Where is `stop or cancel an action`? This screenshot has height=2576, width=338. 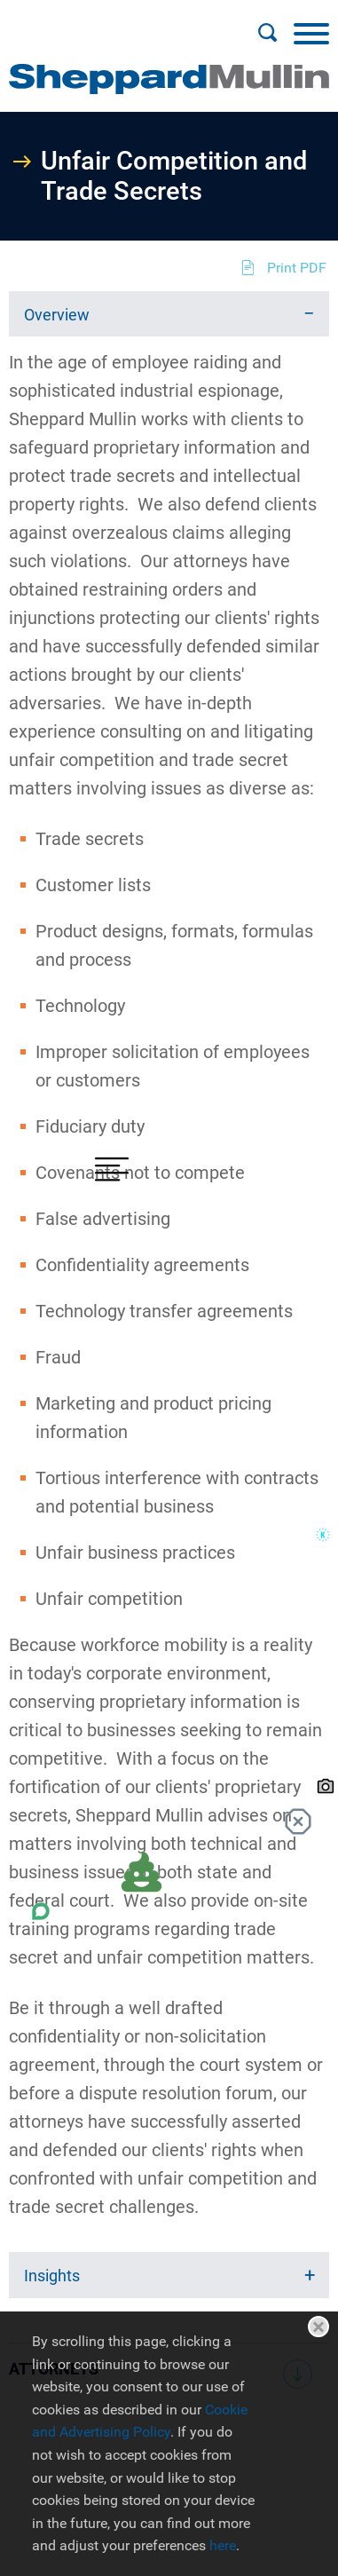
stop or cancel an action is located at coordinates (298, 1821).